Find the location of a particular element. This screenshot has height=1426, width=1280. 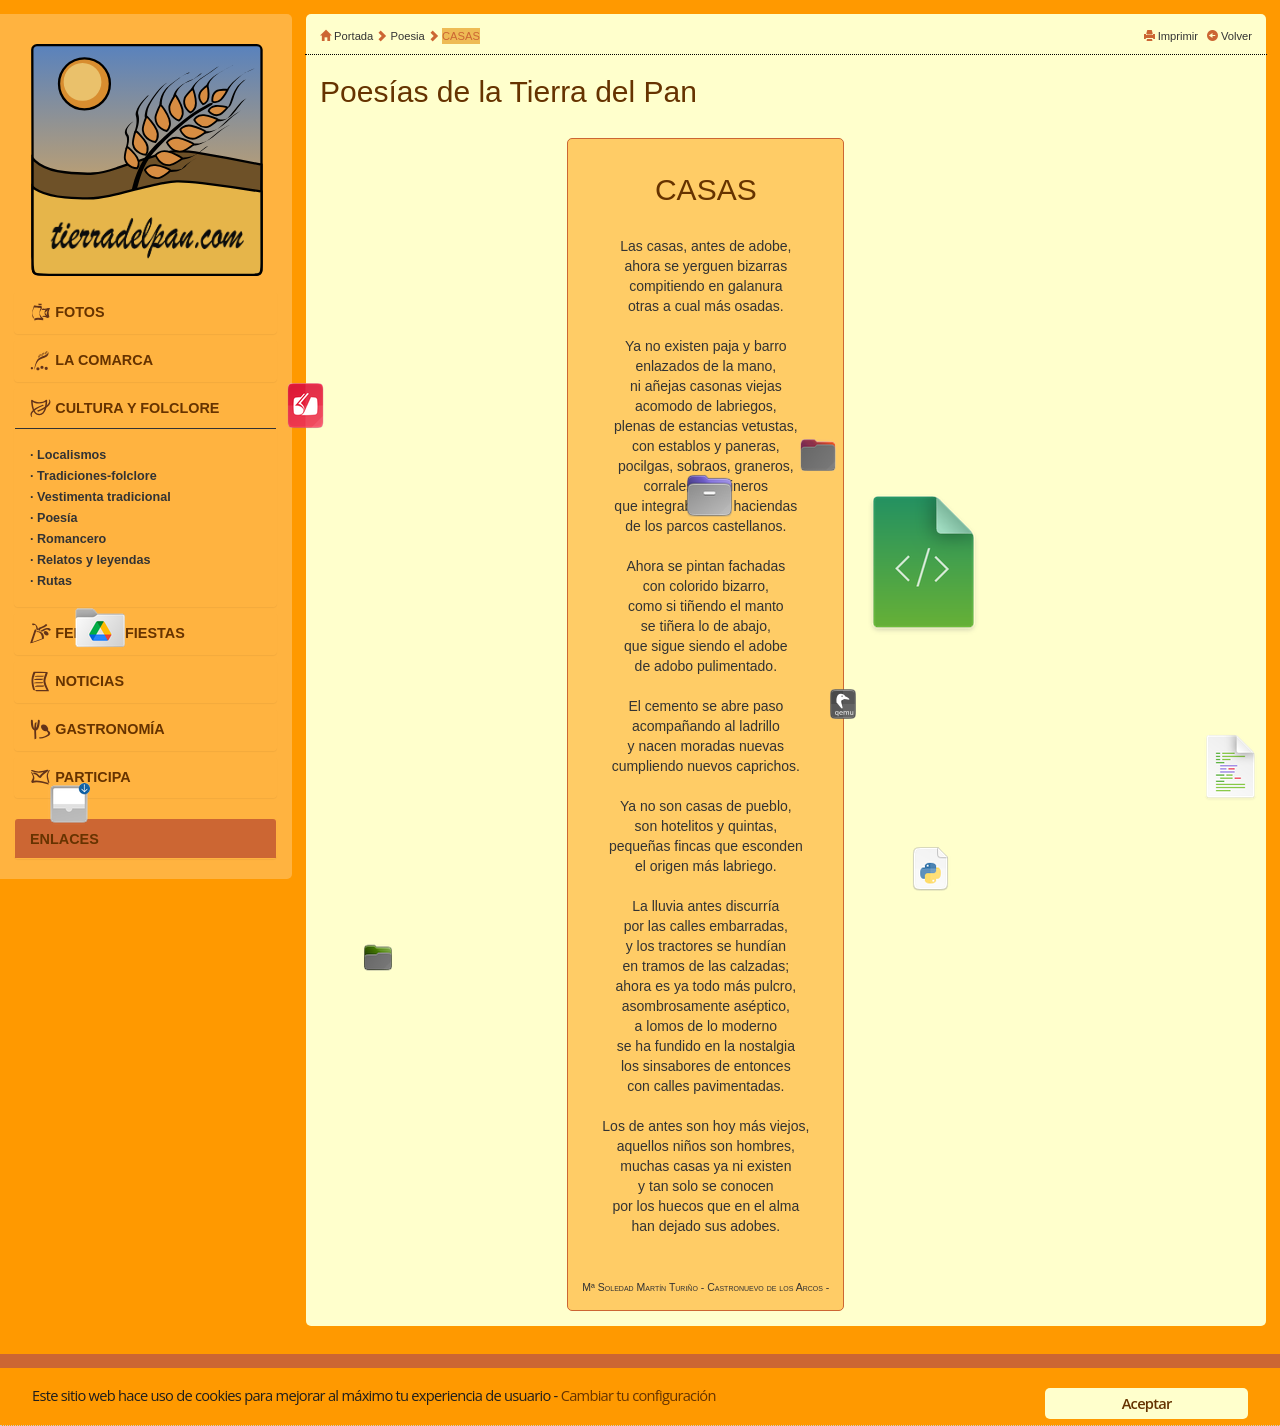

open file folder is located at coordinates (818, 455).